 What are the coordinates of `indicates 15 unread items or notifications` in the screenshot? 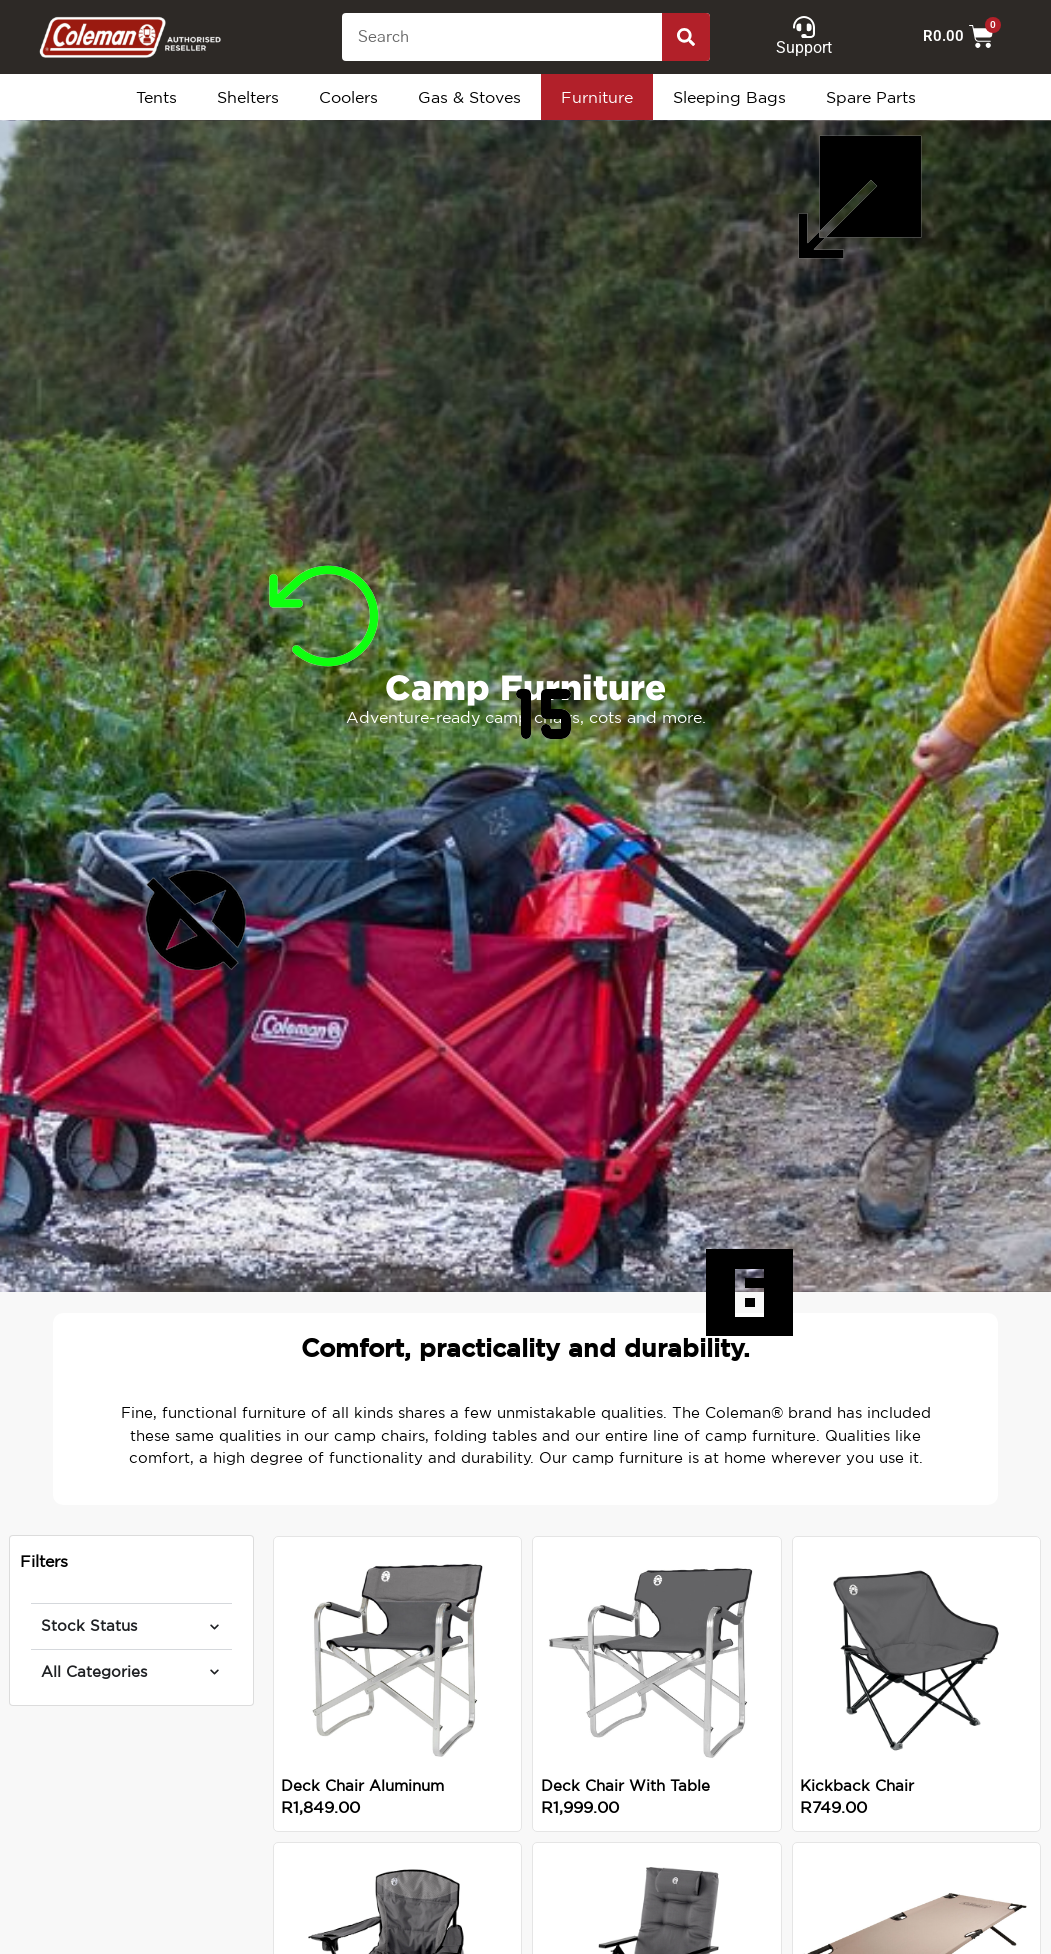 It's located at (541, 714).